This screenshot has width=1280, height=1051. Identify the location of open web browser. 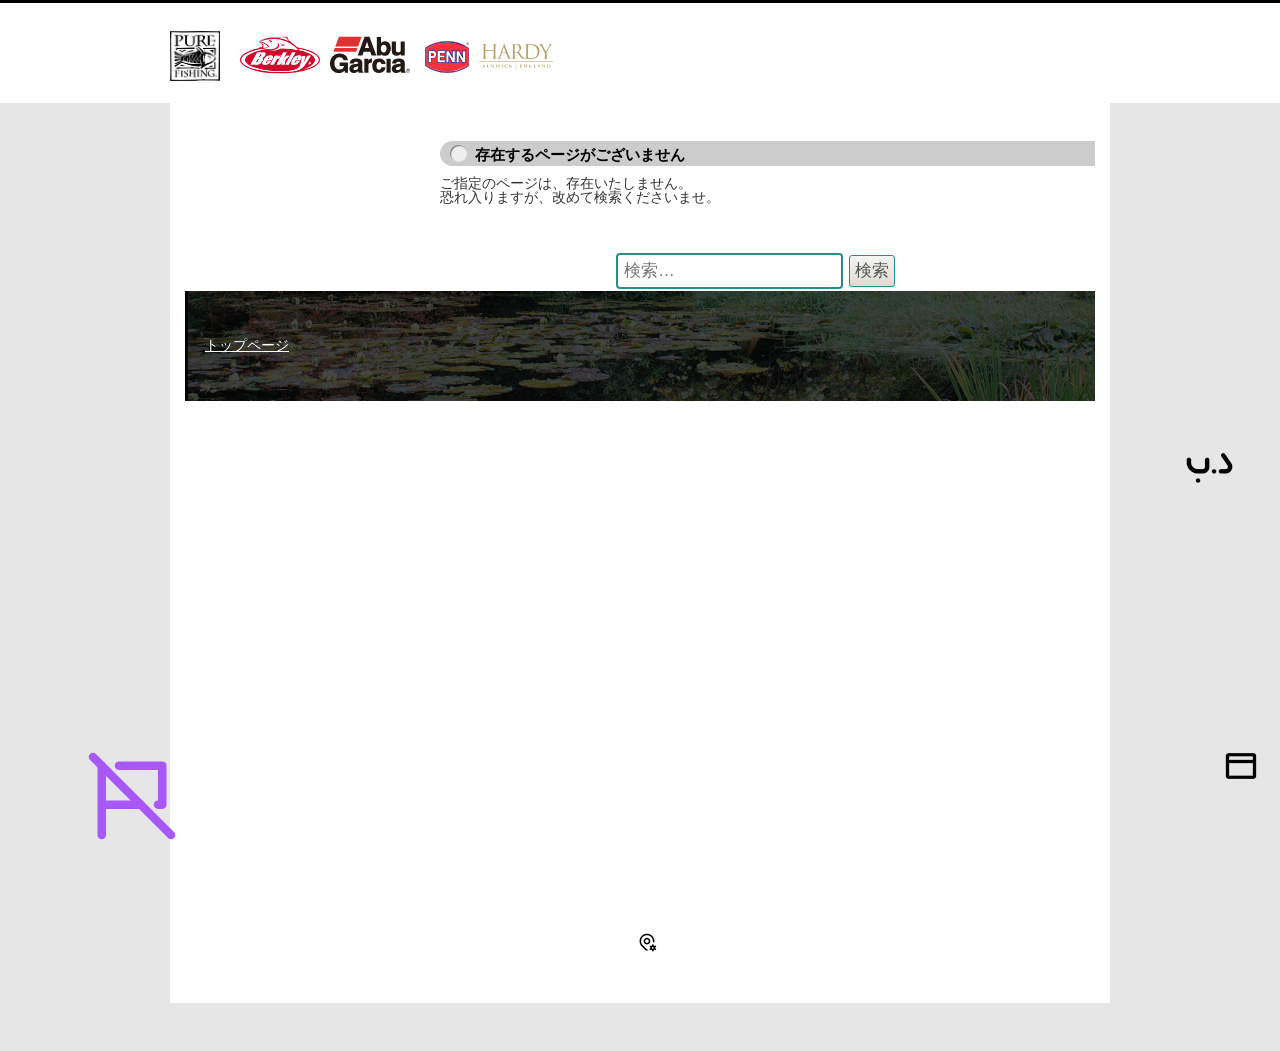
(1241, 766).